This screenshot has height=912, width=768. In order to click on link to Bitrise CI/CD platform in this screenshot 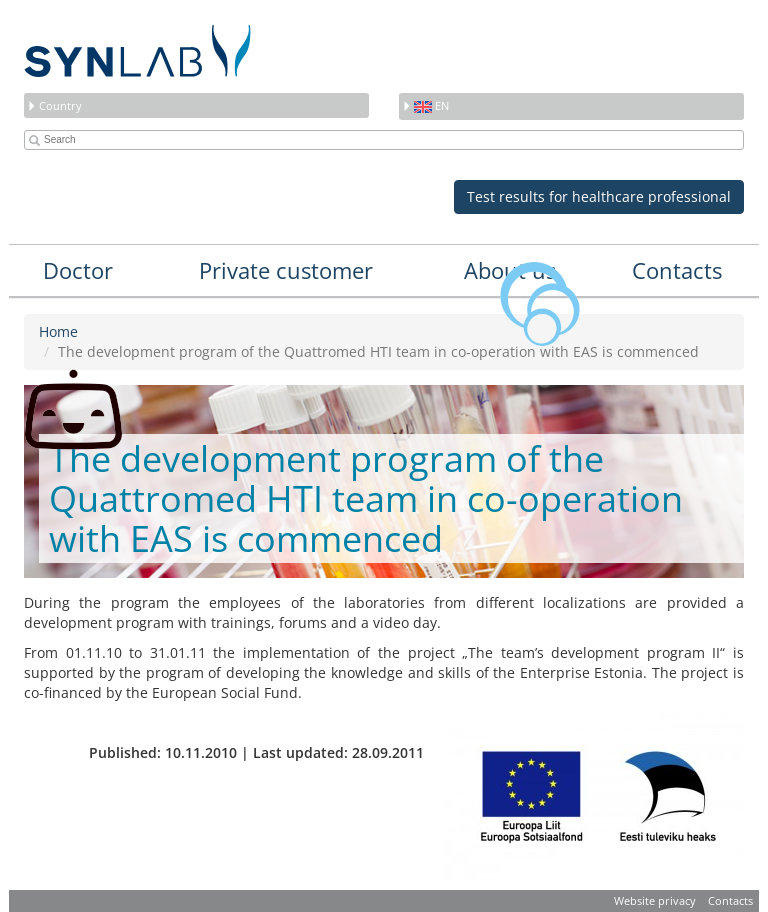, I will do `click(73, 409)`.